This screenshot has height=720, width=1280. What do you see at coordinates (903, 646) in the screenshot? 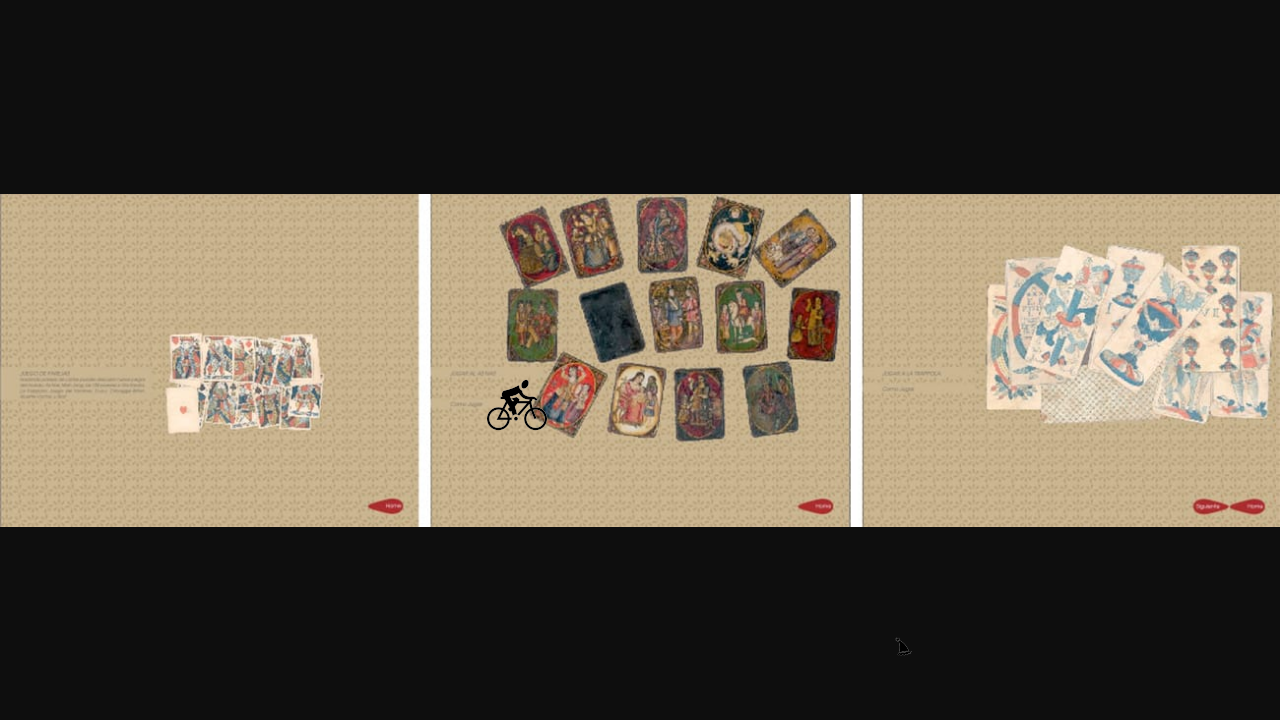
I see `holiday or christmas-themed content` at bounding box center [903, 646].